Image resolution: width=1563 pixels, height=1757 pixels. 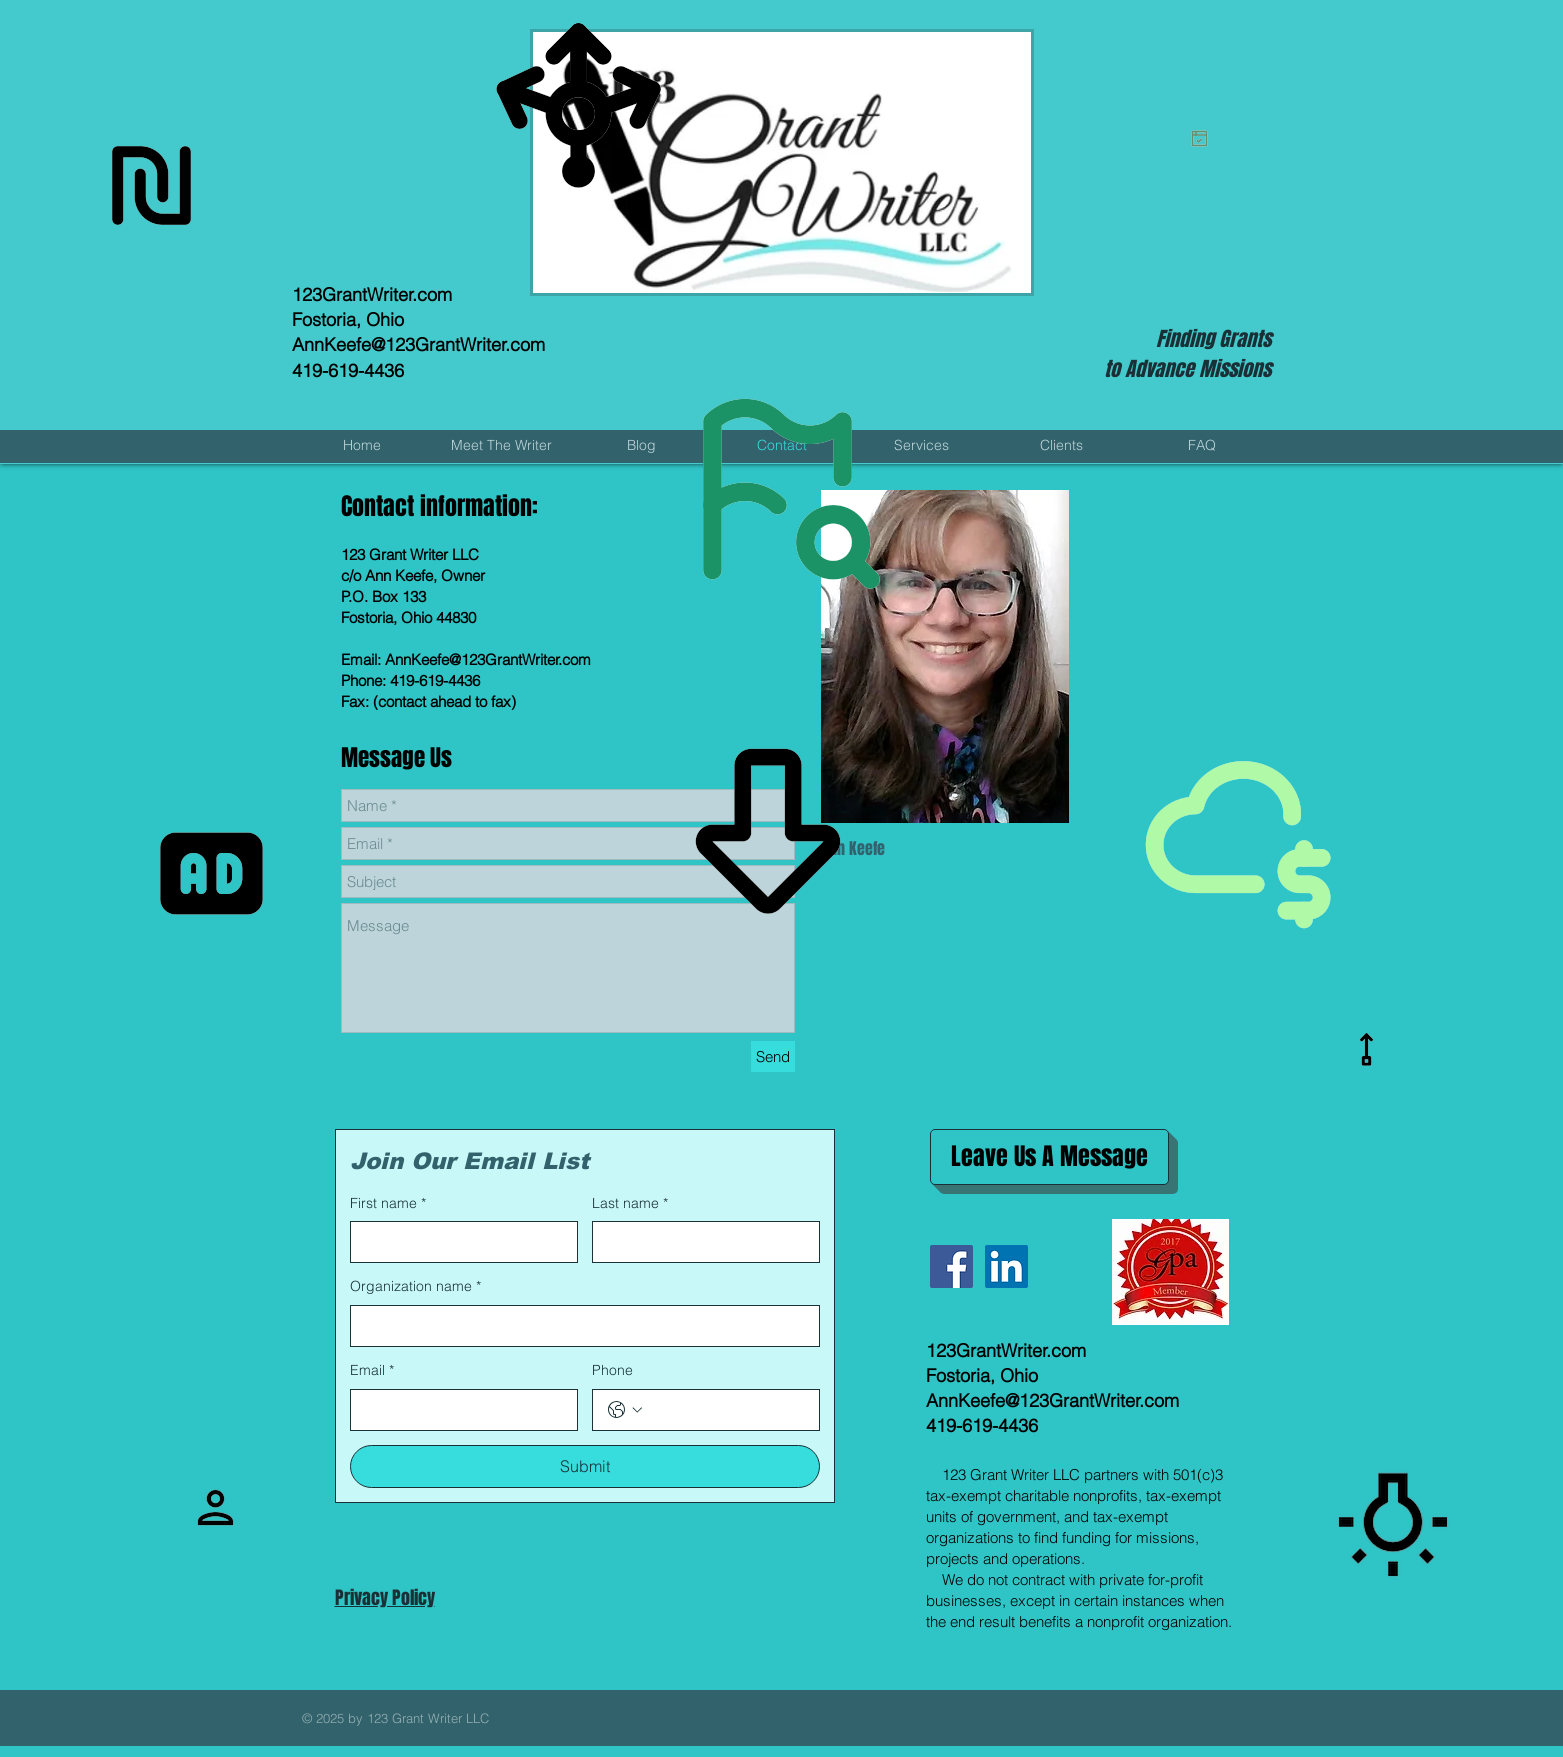 What do you see at coordinates (1199, 138) in the screenshot?
I see `browser verification complete` at bounding box center [1199, 138].